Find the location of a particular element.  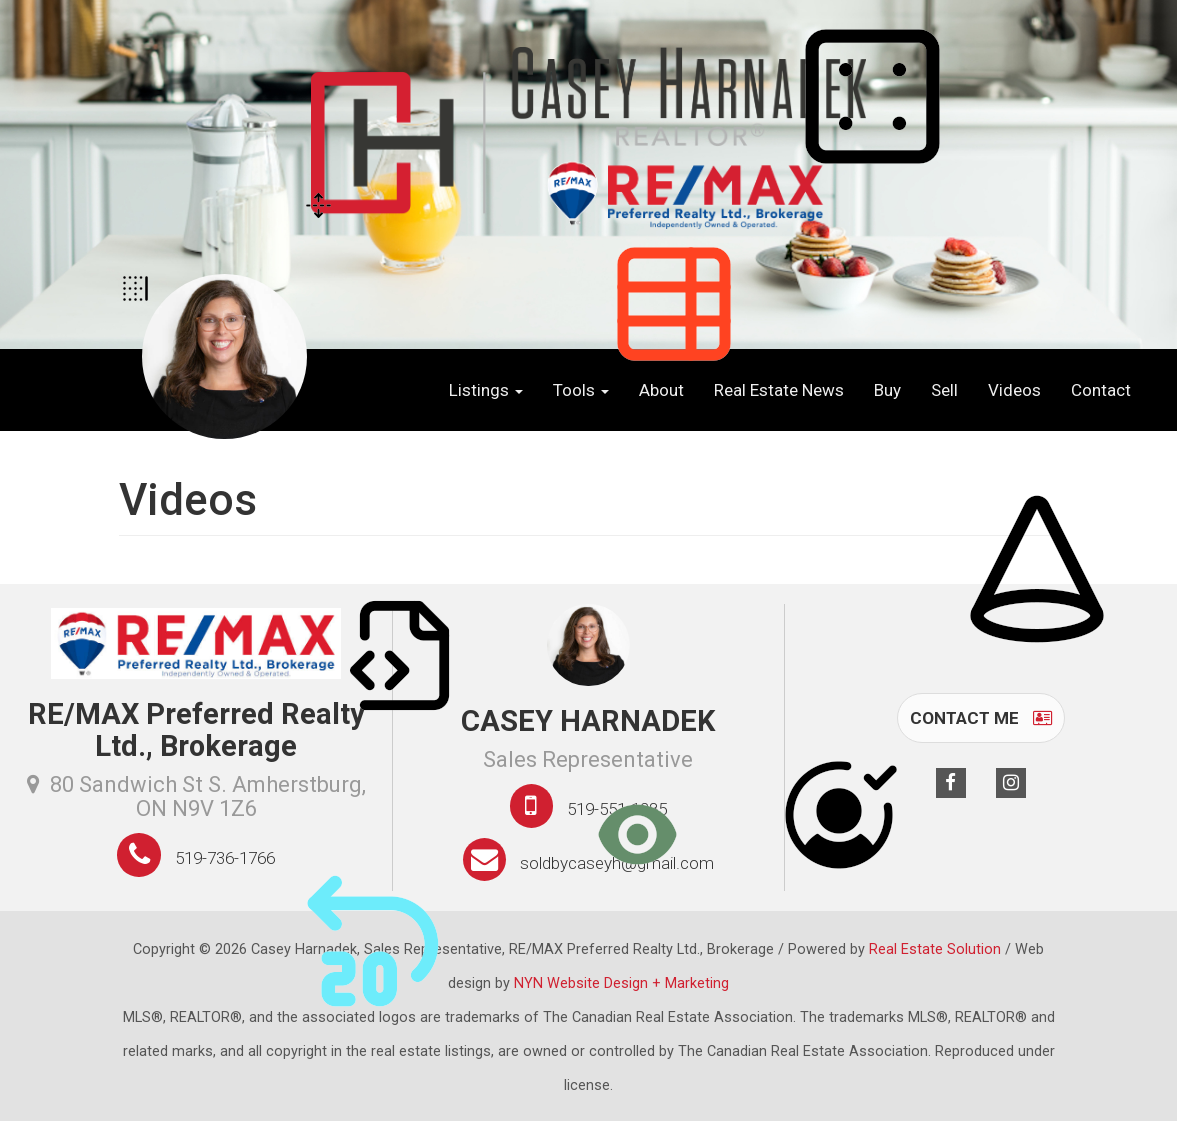

view source code file is located at coordinates (404, 655).